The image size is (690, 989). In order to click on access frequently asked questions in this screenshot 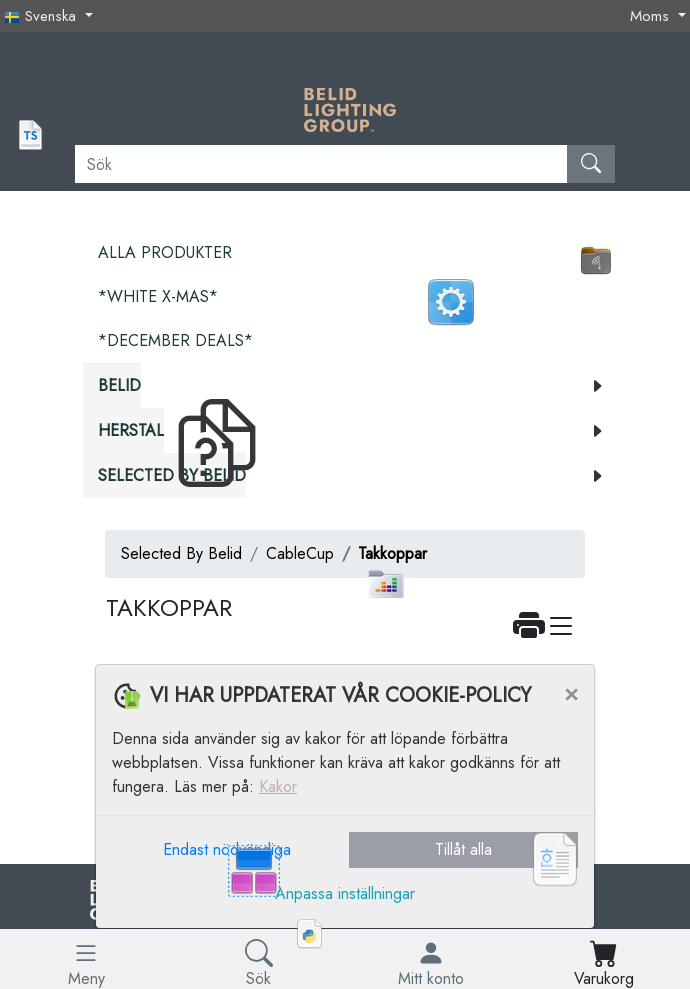, I will do `click(217, 443)`.